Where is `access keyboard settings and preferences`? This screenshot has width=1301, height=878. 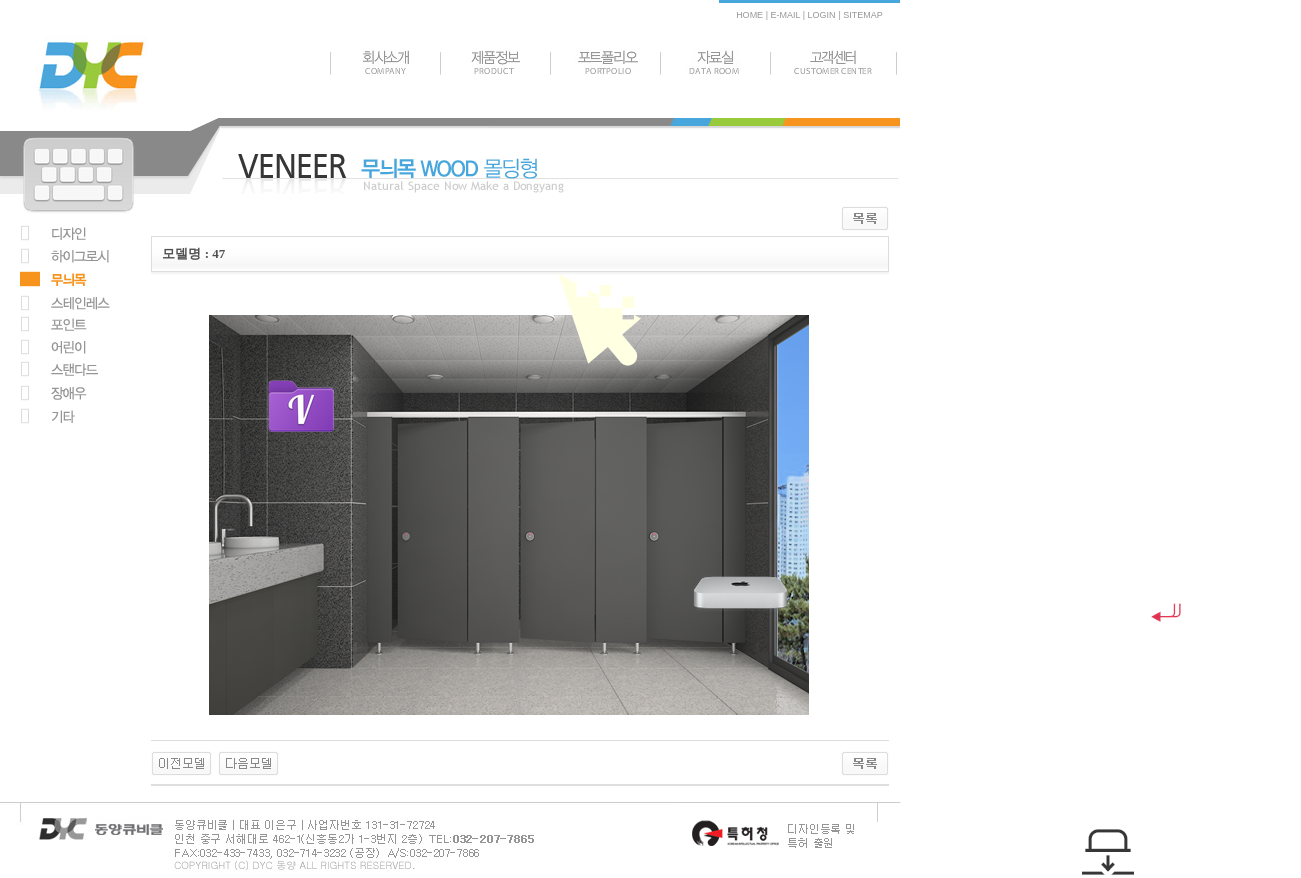
access keyboard settings and preferences is located at coordinates (78, 174).